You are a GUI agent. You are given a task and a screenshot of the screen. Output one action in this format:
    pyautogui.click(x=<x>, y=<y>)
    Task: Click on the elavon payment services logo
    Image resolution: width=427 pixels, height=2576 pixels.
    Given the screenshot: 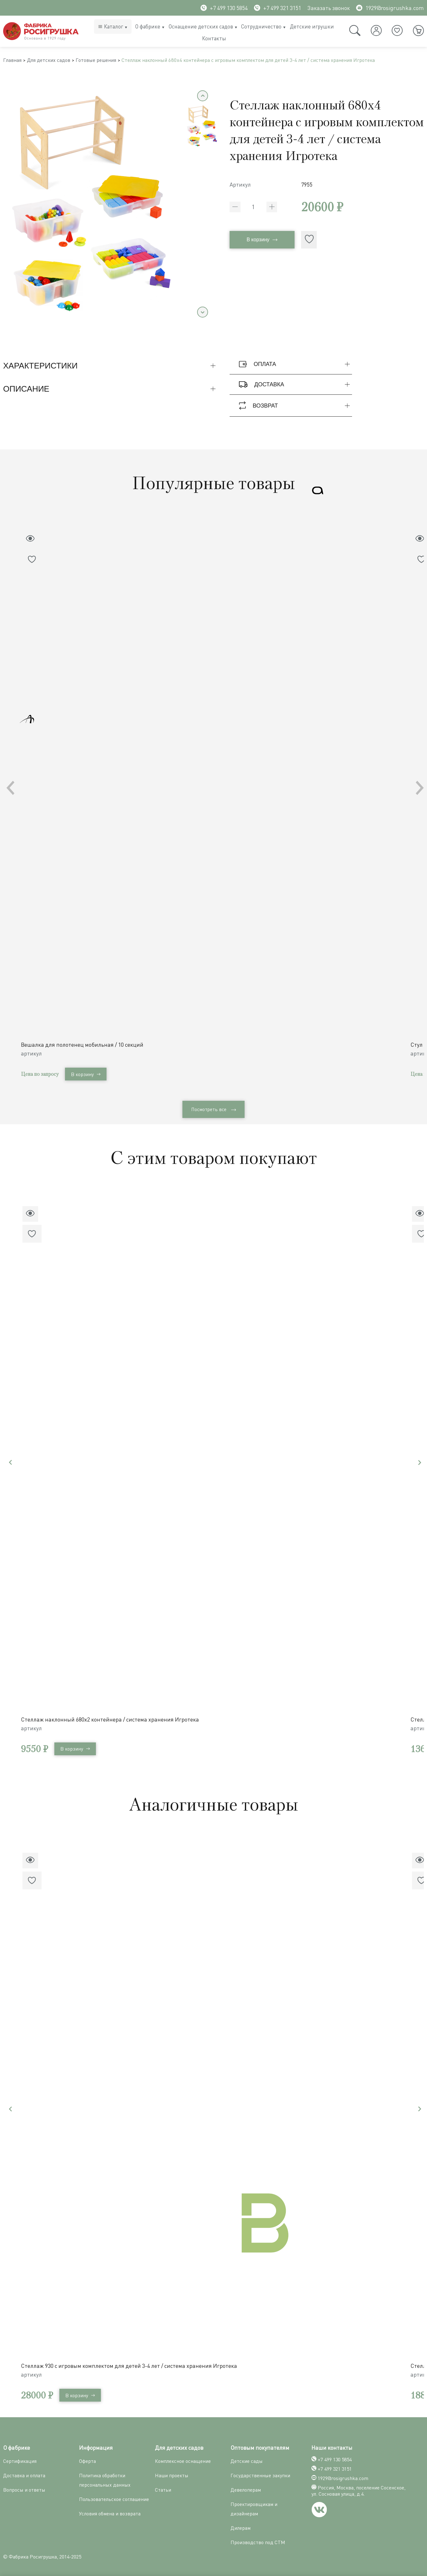 What is the action you would take?
    pyautogui.click(x=27, y=719)
    